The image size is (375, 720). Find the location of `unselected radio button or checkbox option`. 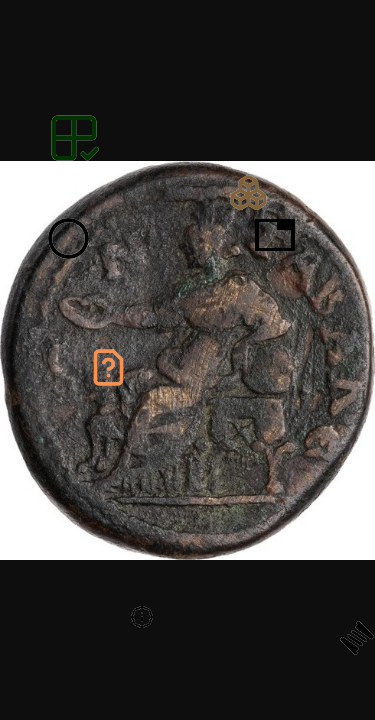

unselected radio button or checkbox option is located at coordinates (68, 238).